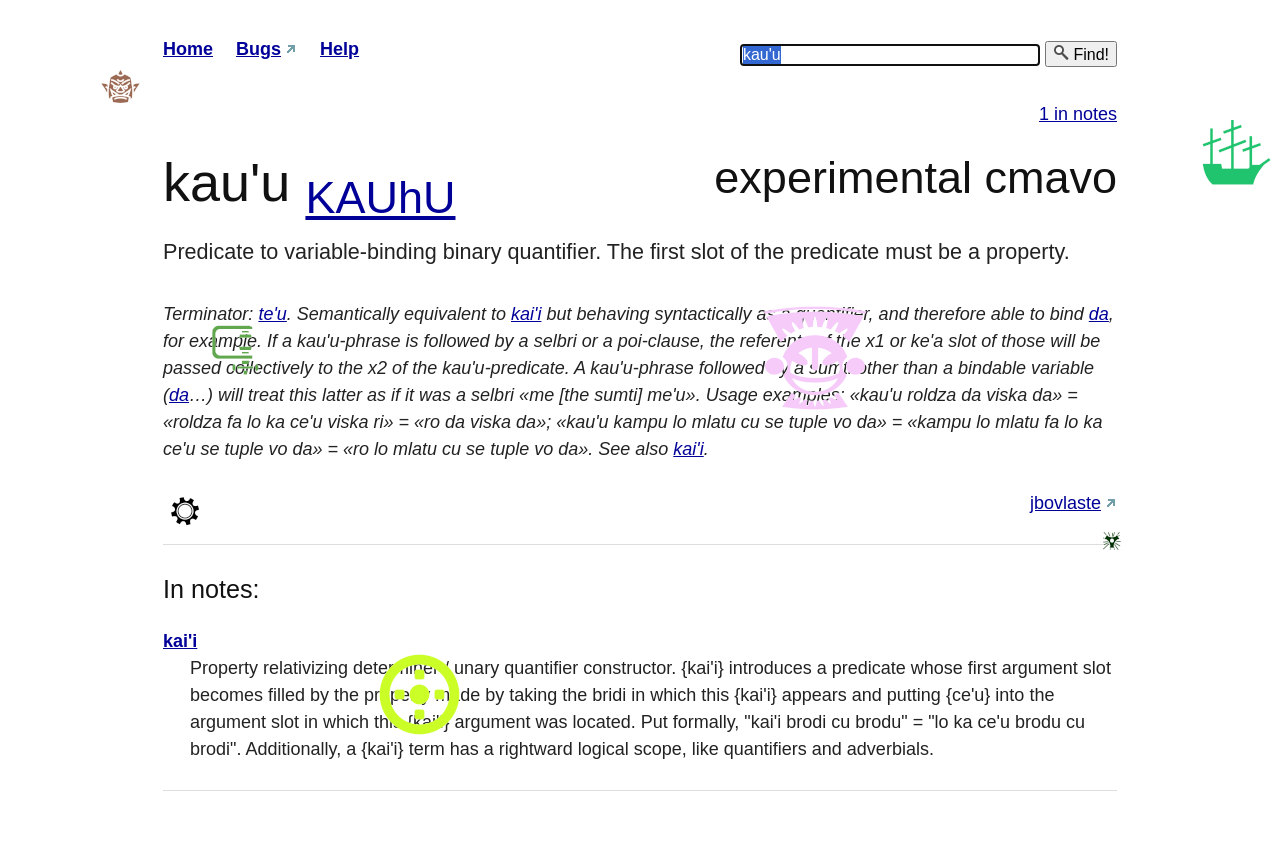 This screenshot has width=1280, height=844. What do you see at coordinates (234, 351) in the screenshot?
I see `clamp or secure an object in place` at bounding box center [234, 351].